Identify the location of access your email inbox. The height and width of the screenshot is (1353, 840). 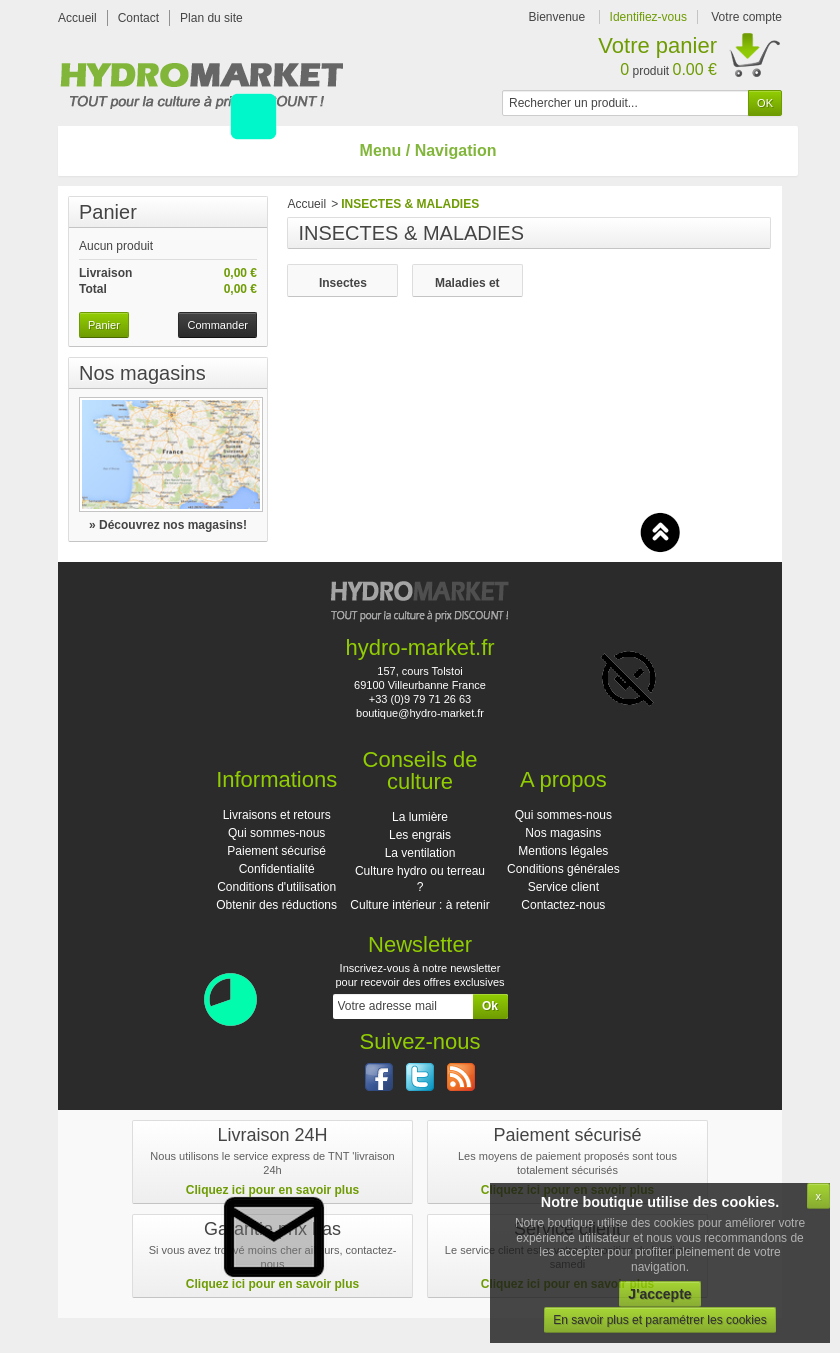
(274, 1237).